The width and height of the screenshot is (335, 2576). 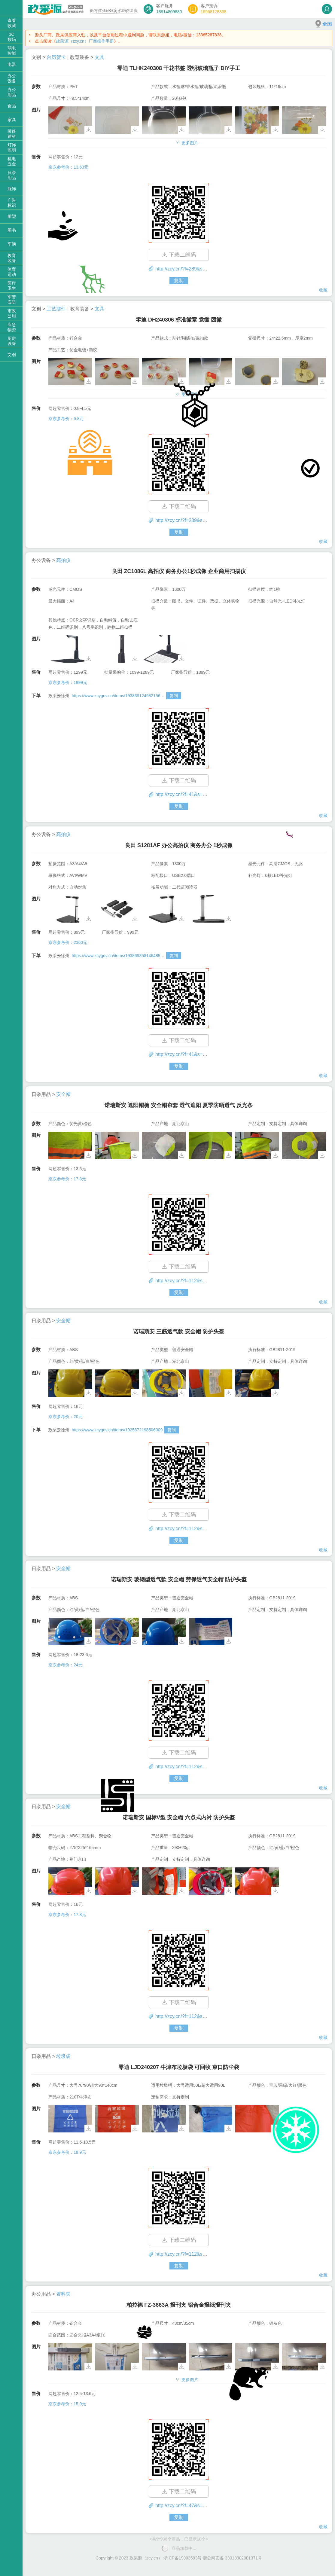 What do you see at coordinates (290, 835) in the screenshot?
I see `indicates bug or pest-related content in a game` at bounding box center [290, 835].